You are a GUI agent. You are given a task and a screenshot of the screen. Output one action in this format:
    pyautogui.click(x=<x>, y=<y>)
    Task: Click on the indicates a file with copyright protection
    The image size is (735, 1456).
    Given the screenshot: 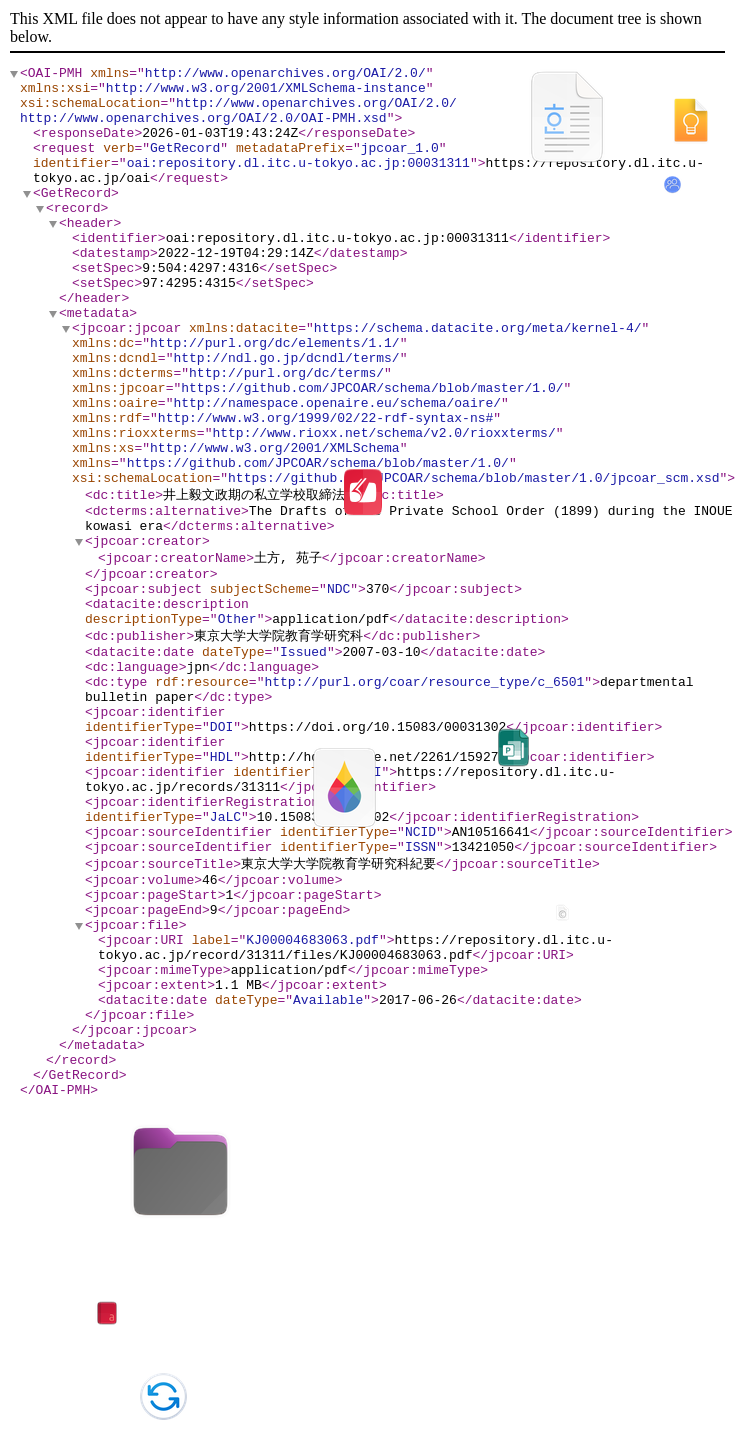 What is the action you would take?
    pyautogui.click(x=562, y=912)
    